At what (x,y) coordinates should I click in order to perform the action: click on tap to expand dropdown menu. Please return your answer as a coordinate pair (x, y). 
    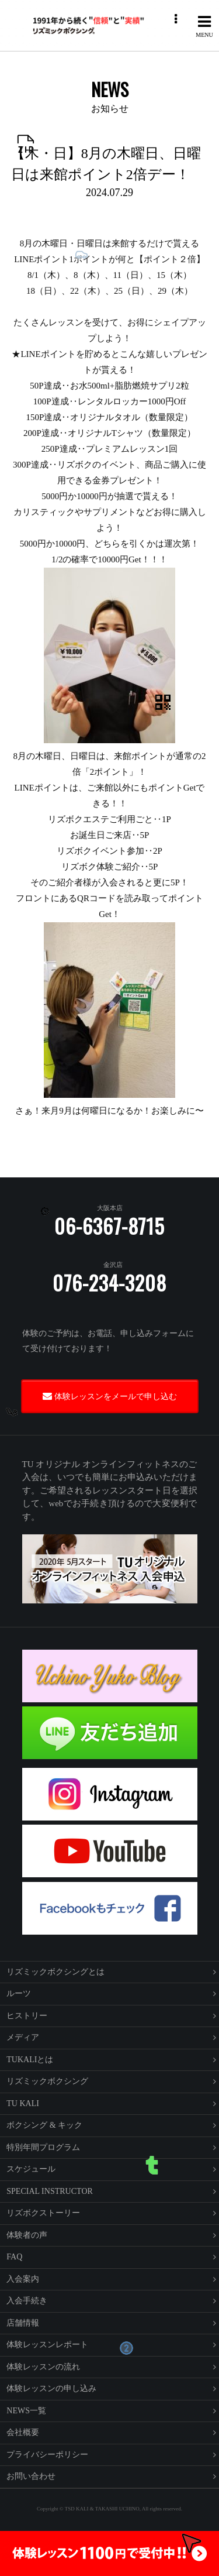
    Looking at the image, I should click on (45, 1211).